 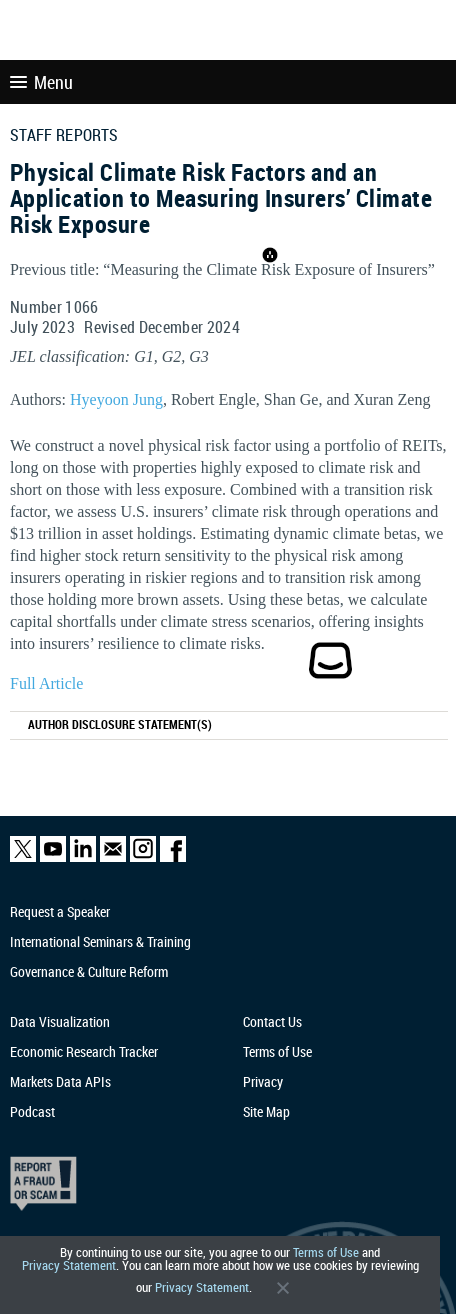 I want to click on open the Salla e-commerce platform, so click(x=330, y=660).